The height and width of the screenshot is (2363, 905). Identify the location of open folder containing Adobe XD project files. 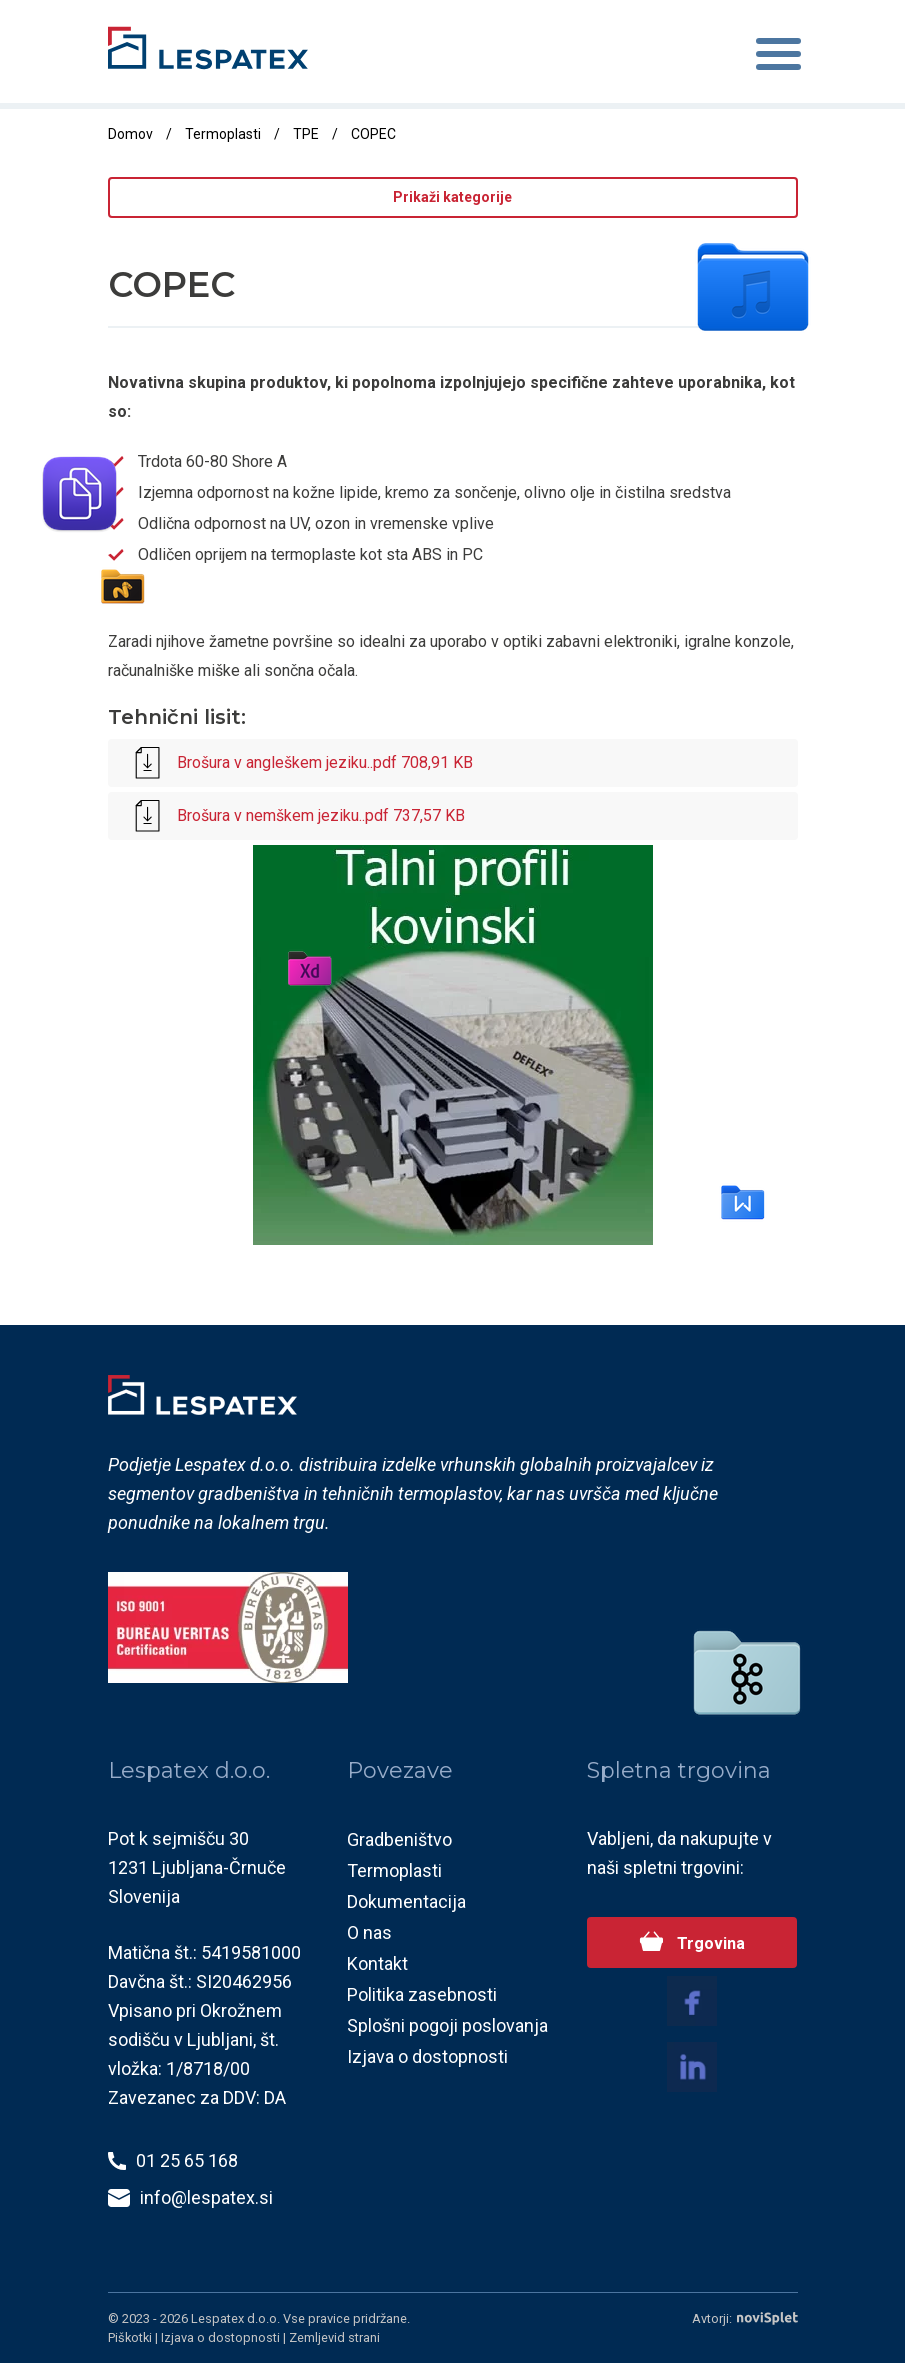
(309, 969).